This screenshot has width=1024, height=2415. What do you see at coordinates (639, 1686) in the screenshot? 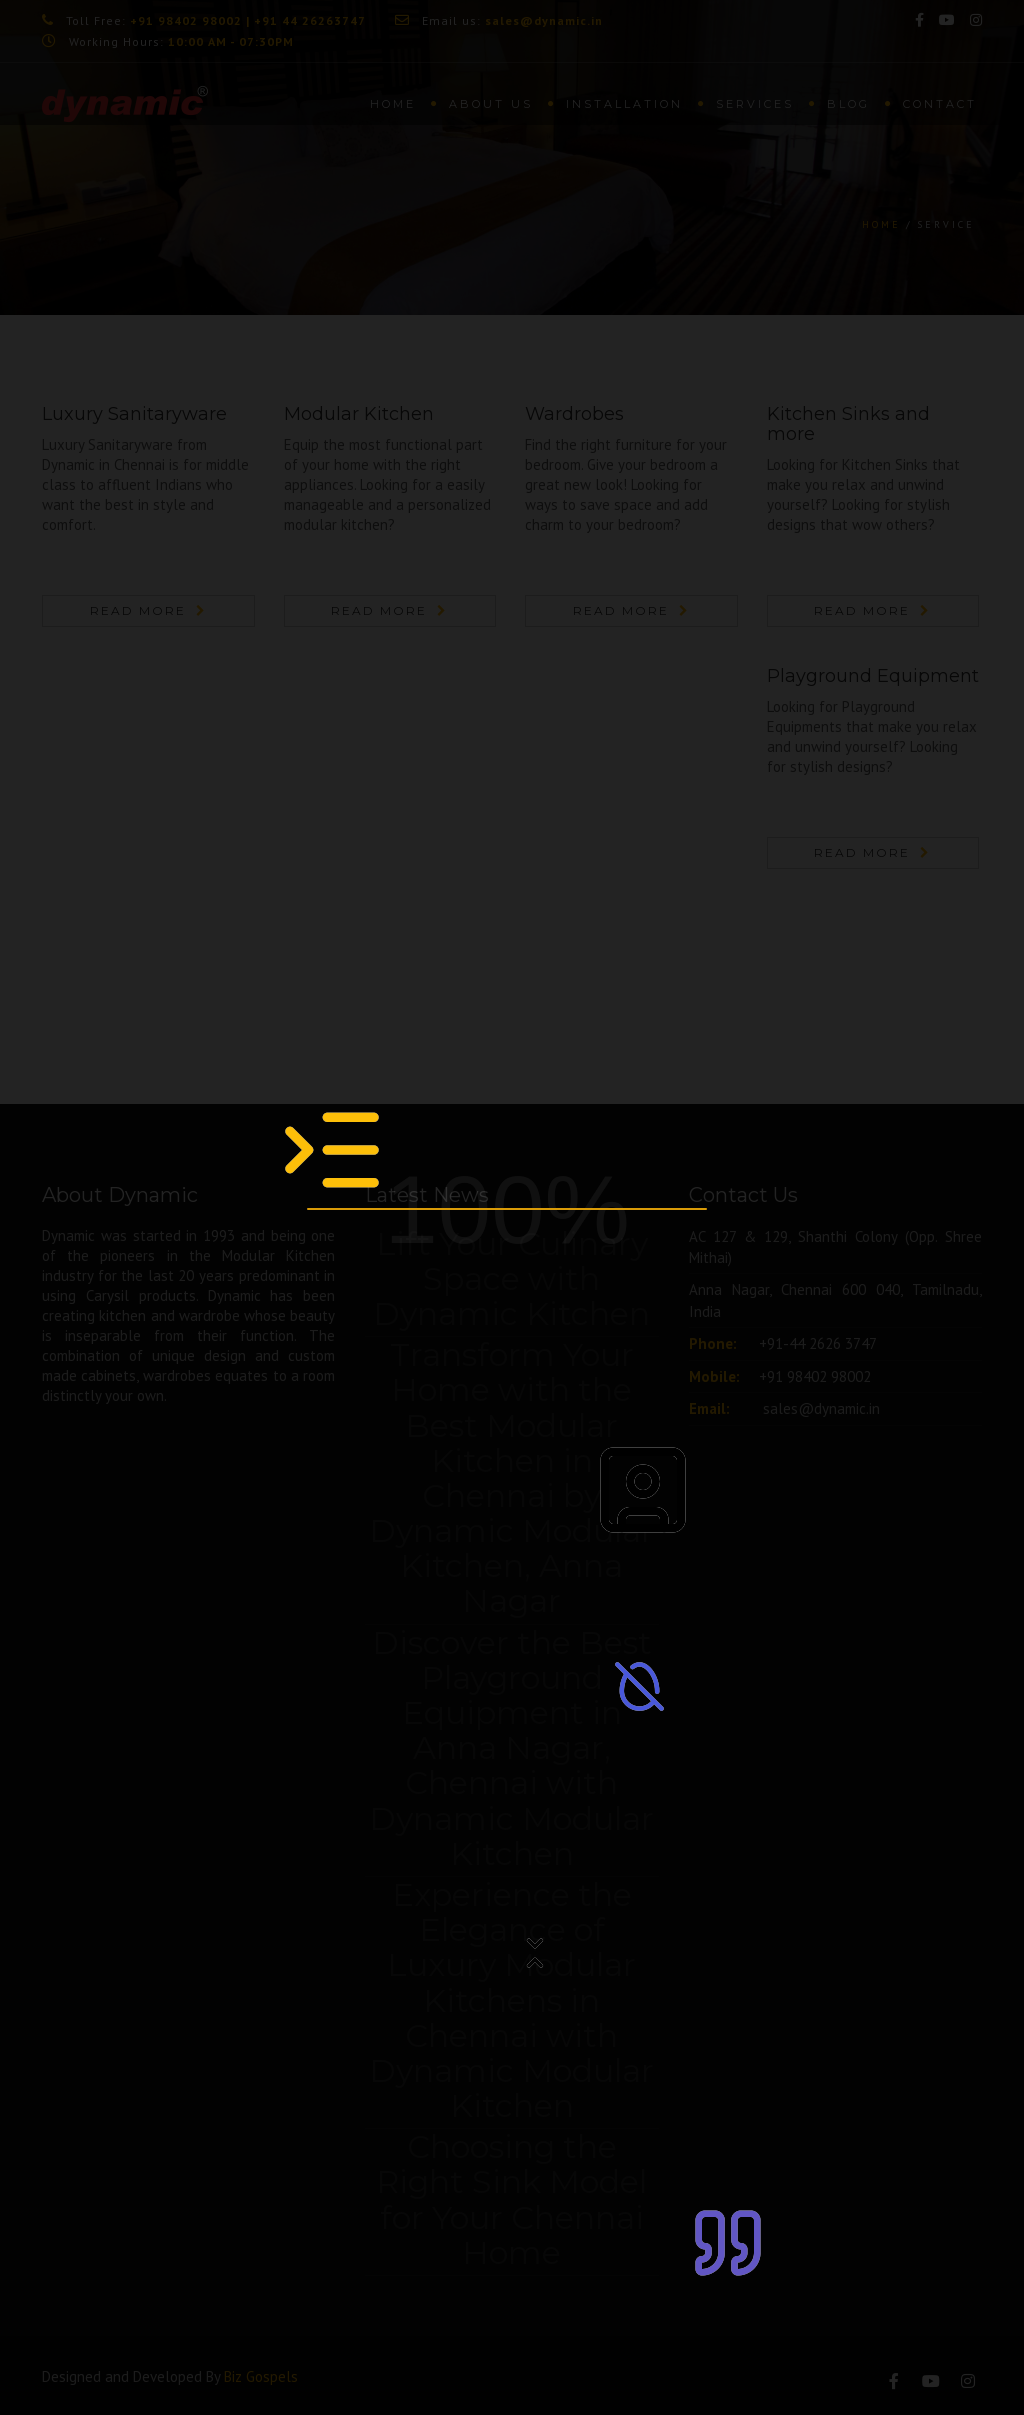
I see `indicates egg-free or no eggs` at bounding box center [639, 1686].